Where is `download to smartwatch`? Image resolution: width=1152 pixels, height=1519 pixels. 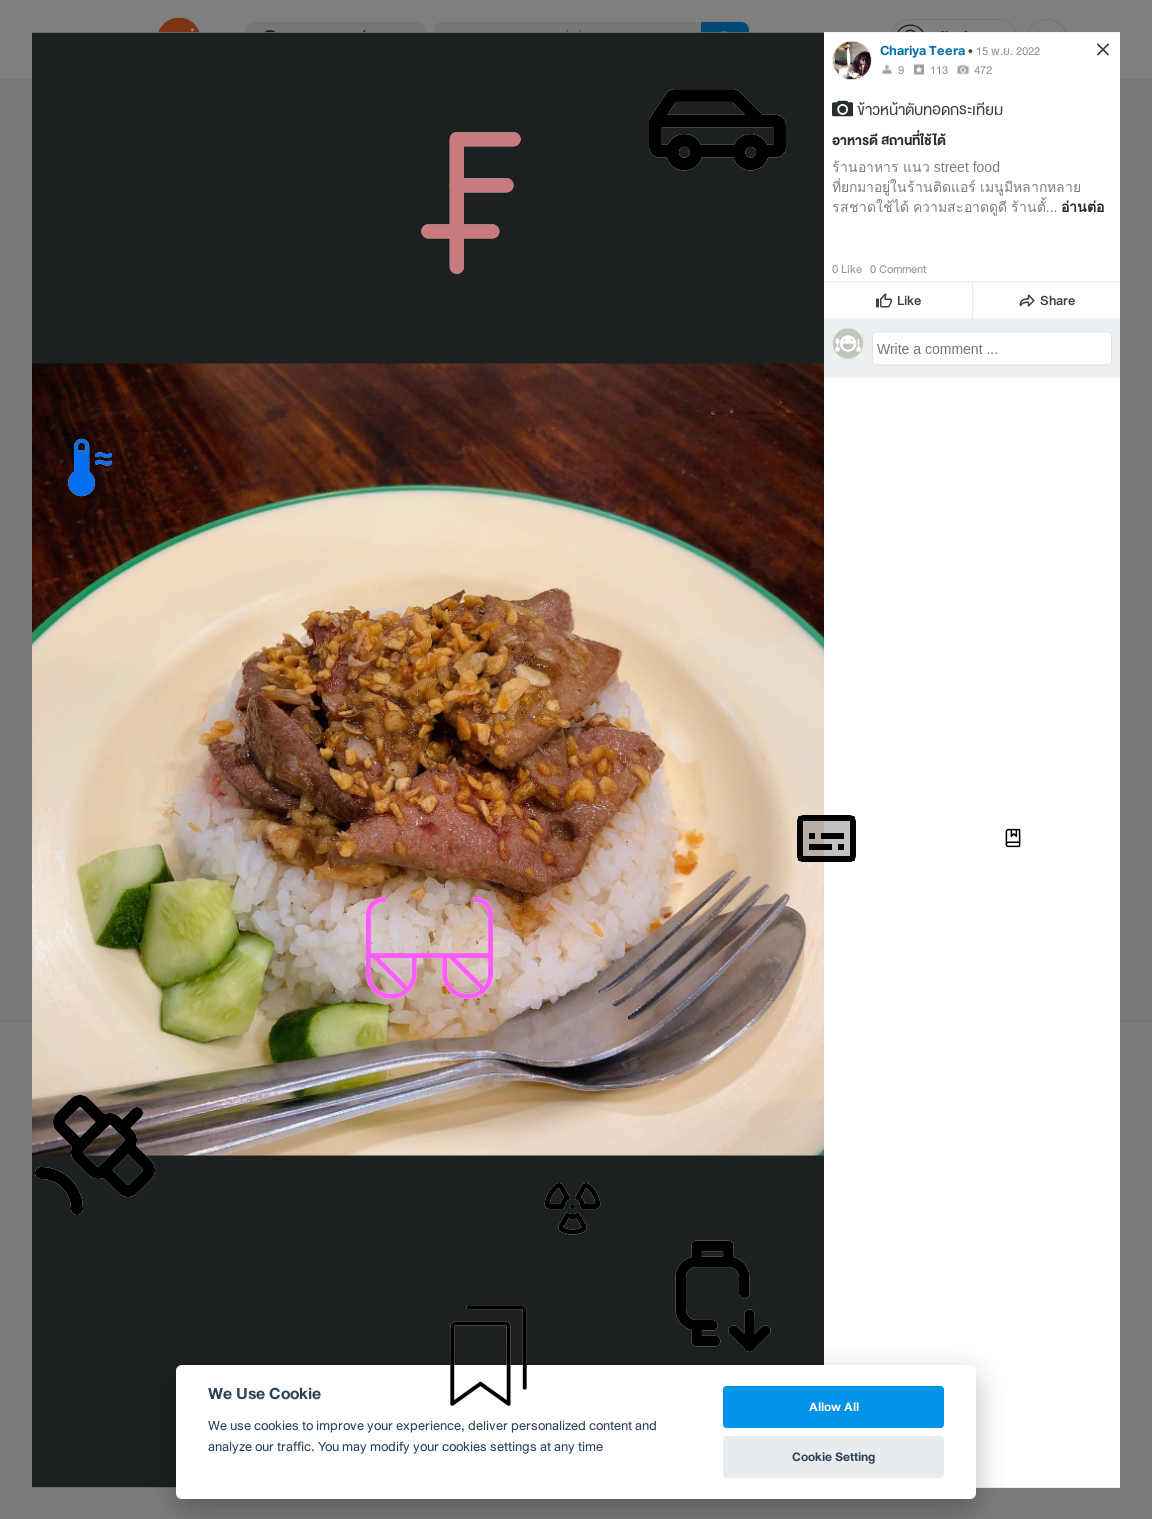
download to smartwatch is located at coordinates (712, 1293).